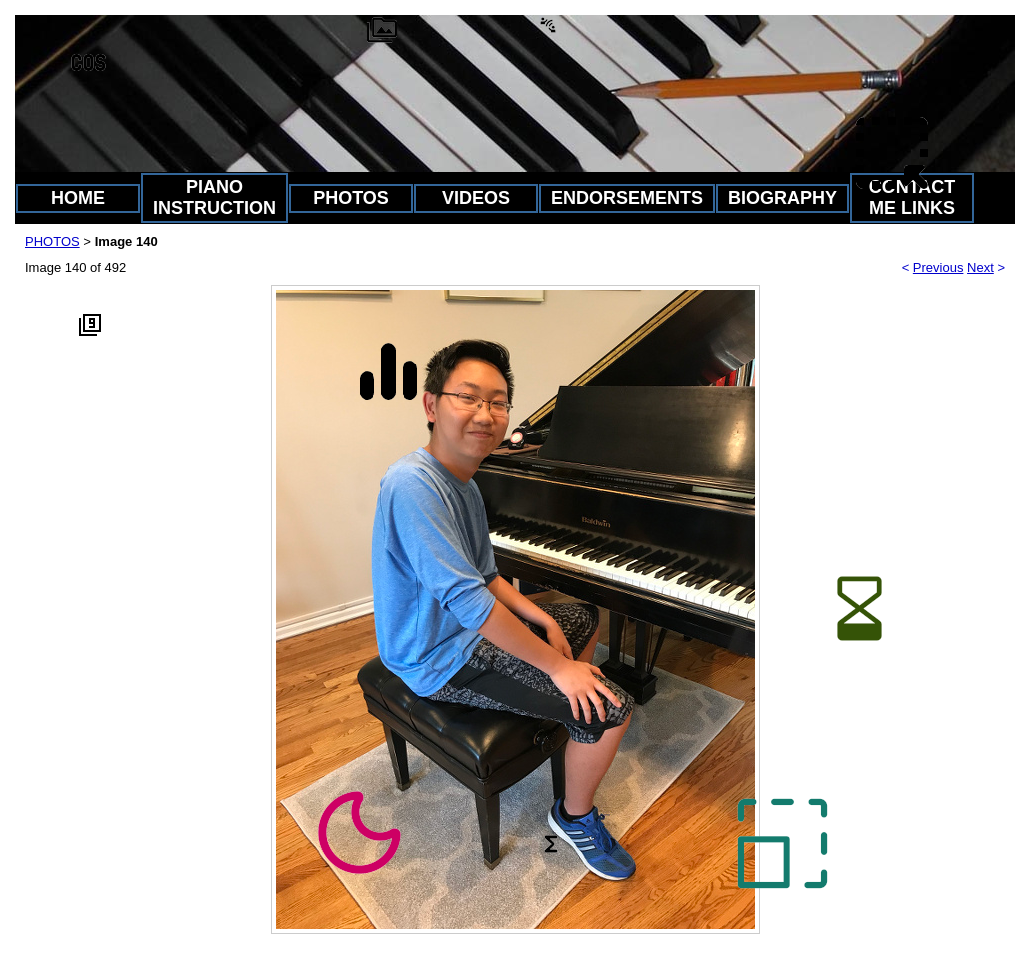 The width and height of the screenshot is (1030, 969). What do you see at coordinates (782, 843) in the screenshot?
I see `resize a window or element` at bounding box center [782, 843].